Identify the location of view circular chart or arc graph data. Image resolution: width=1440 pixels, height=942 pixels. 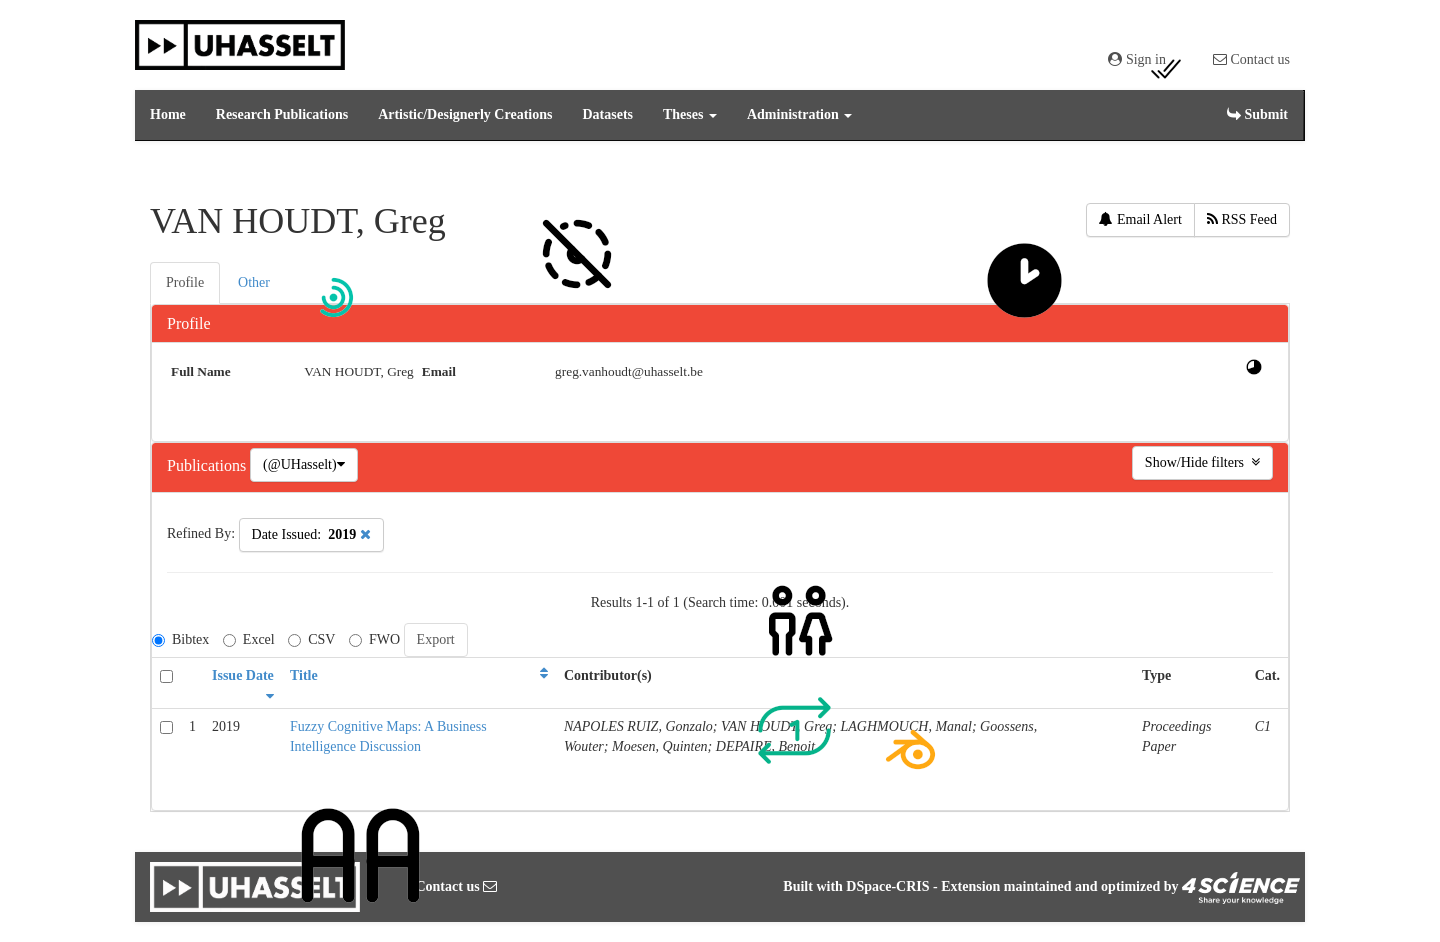
(333, 297).